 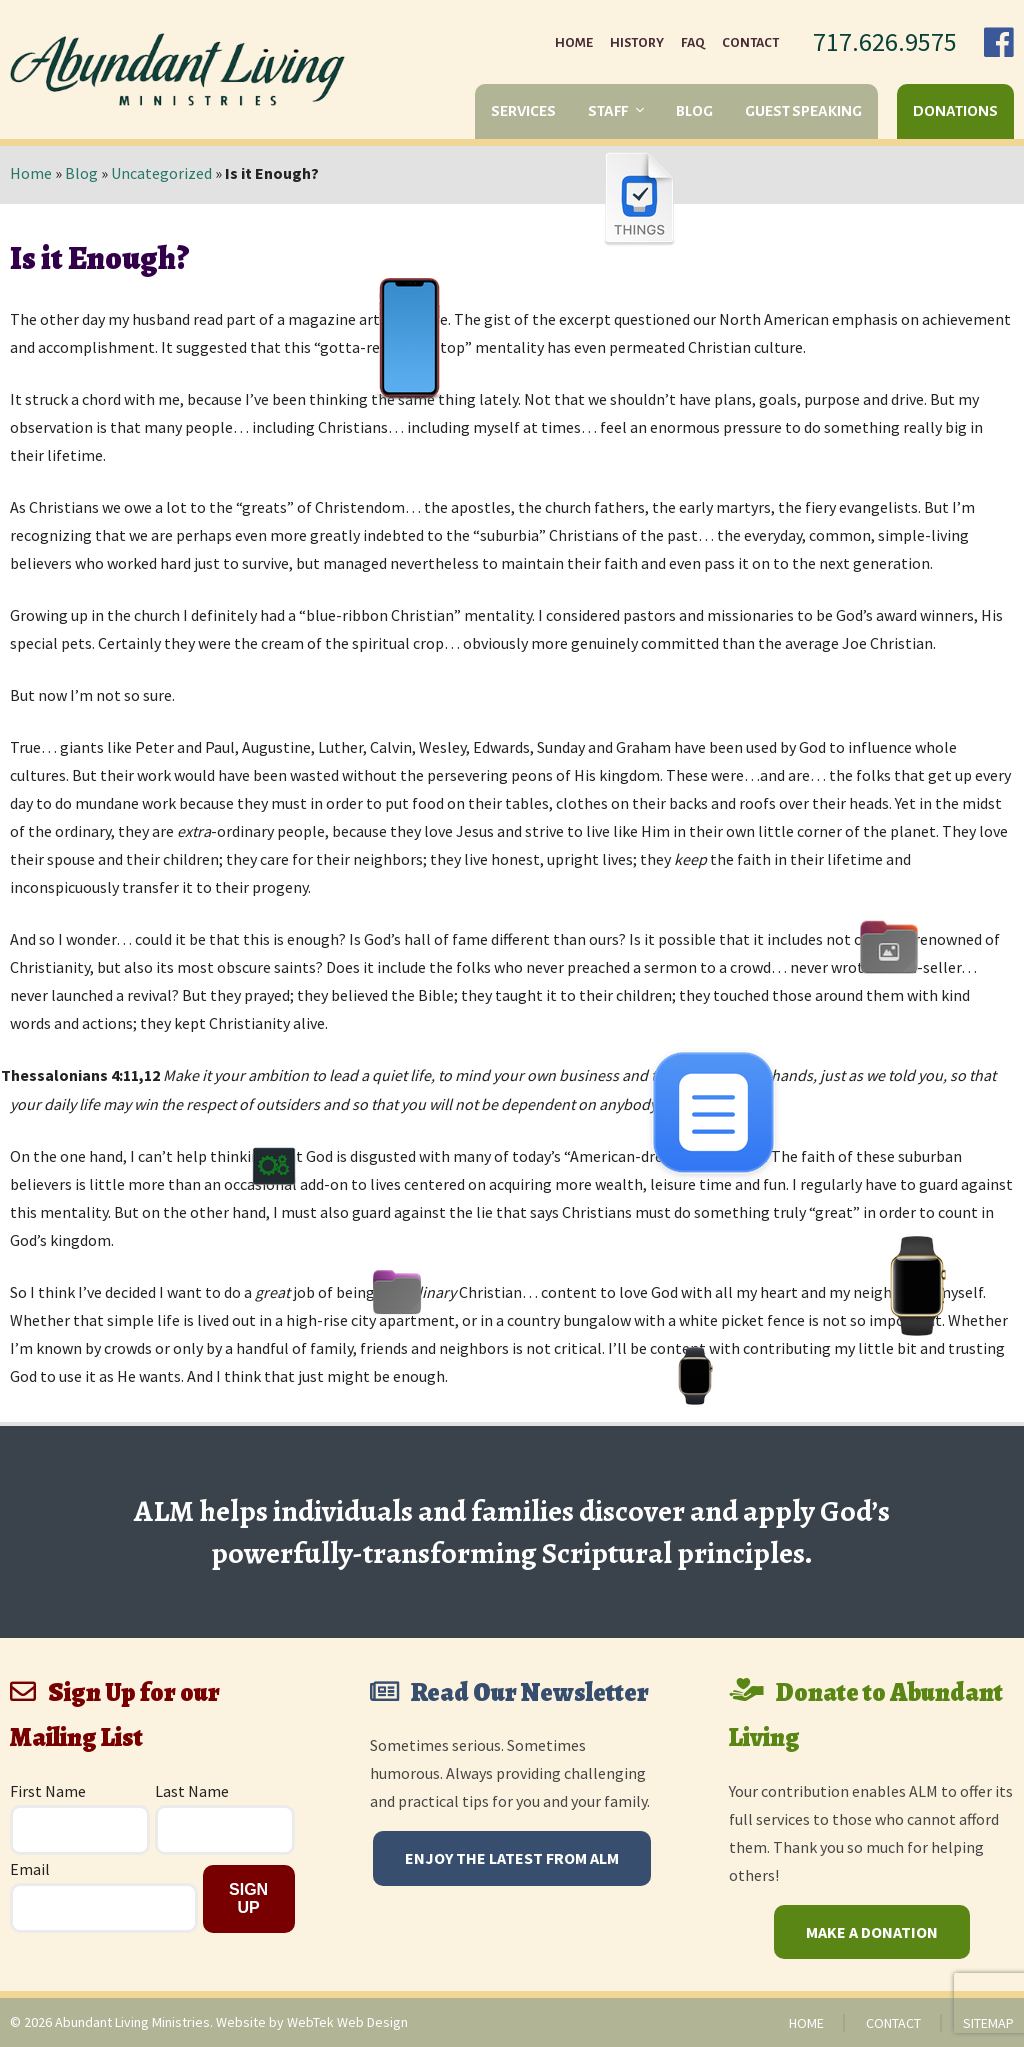 What do you see at coordinates (889, 947) in the screenshot?
I see `open your pictures folder` at bounding box center [889, 947].